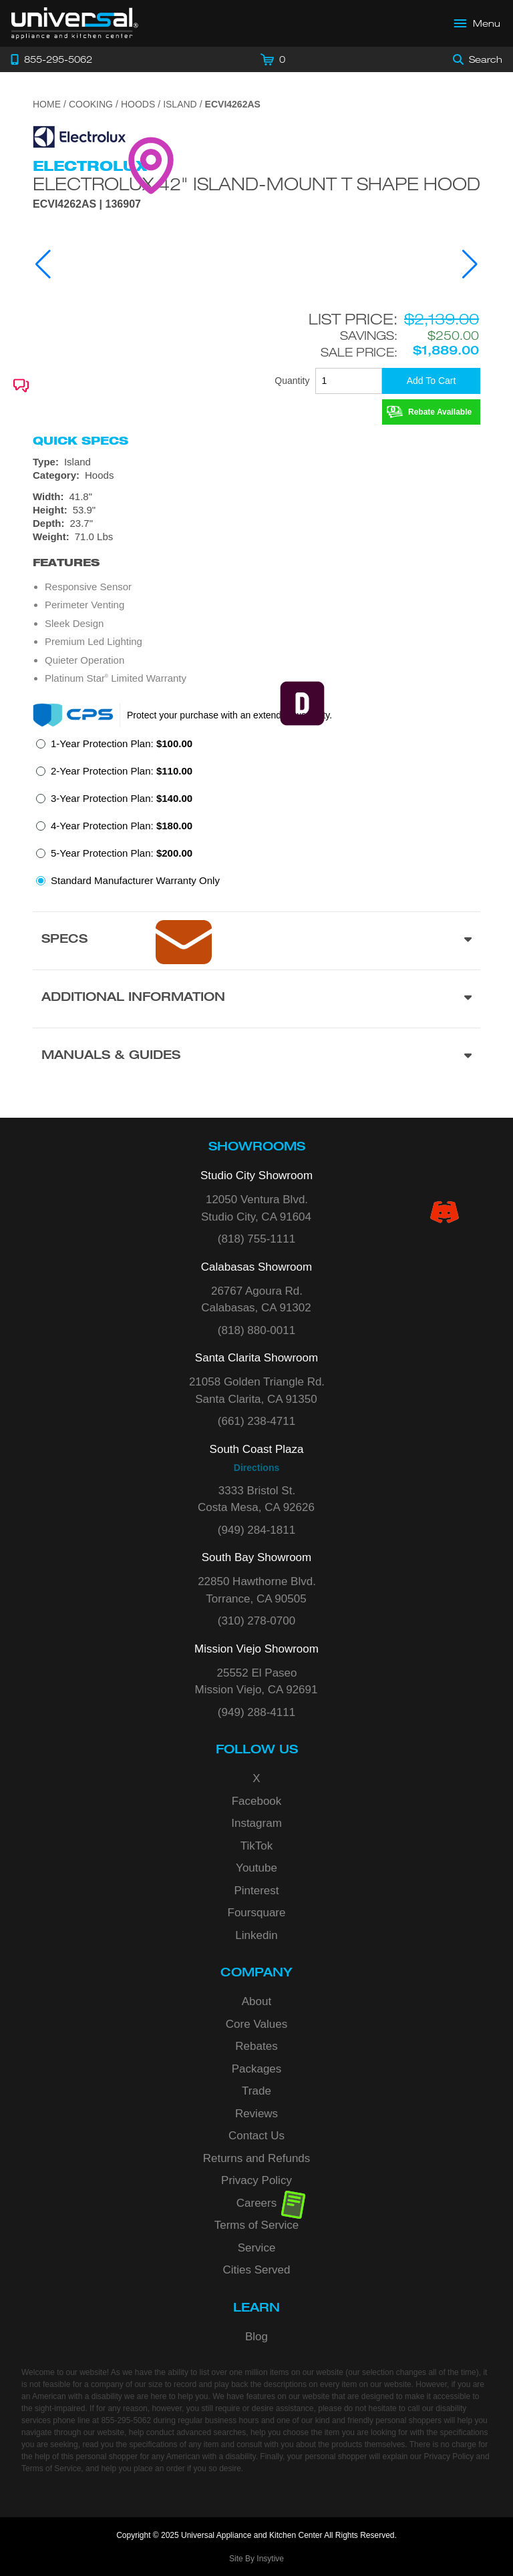 The width and height of the screenshot is (513, 2576). Describe the element at coordinates (151, 166) in the screenshot. I see `view or set a location on the map` at that location.